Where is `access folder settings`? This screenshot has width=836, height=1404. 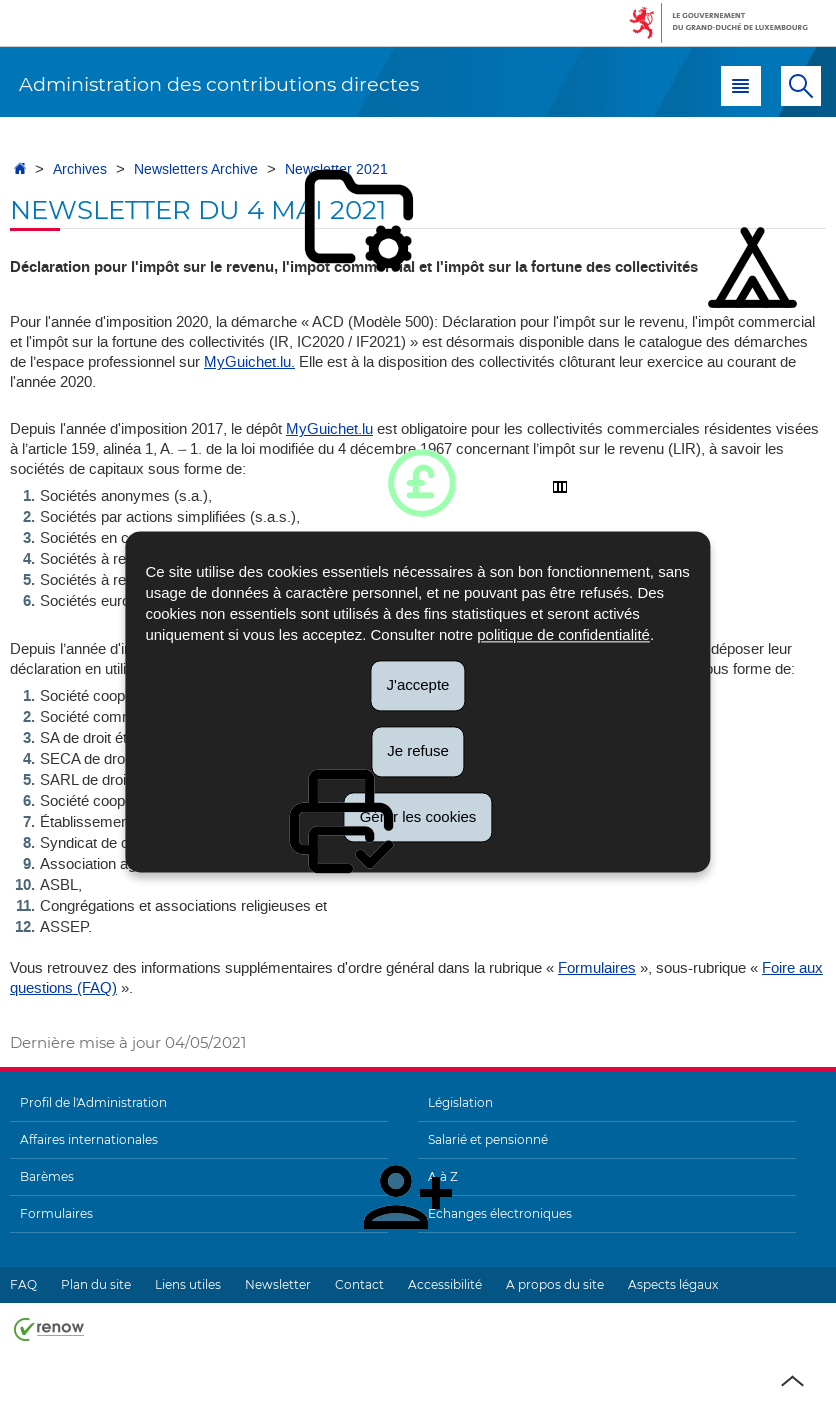
access folder settings is located at coordinates (359, 219).